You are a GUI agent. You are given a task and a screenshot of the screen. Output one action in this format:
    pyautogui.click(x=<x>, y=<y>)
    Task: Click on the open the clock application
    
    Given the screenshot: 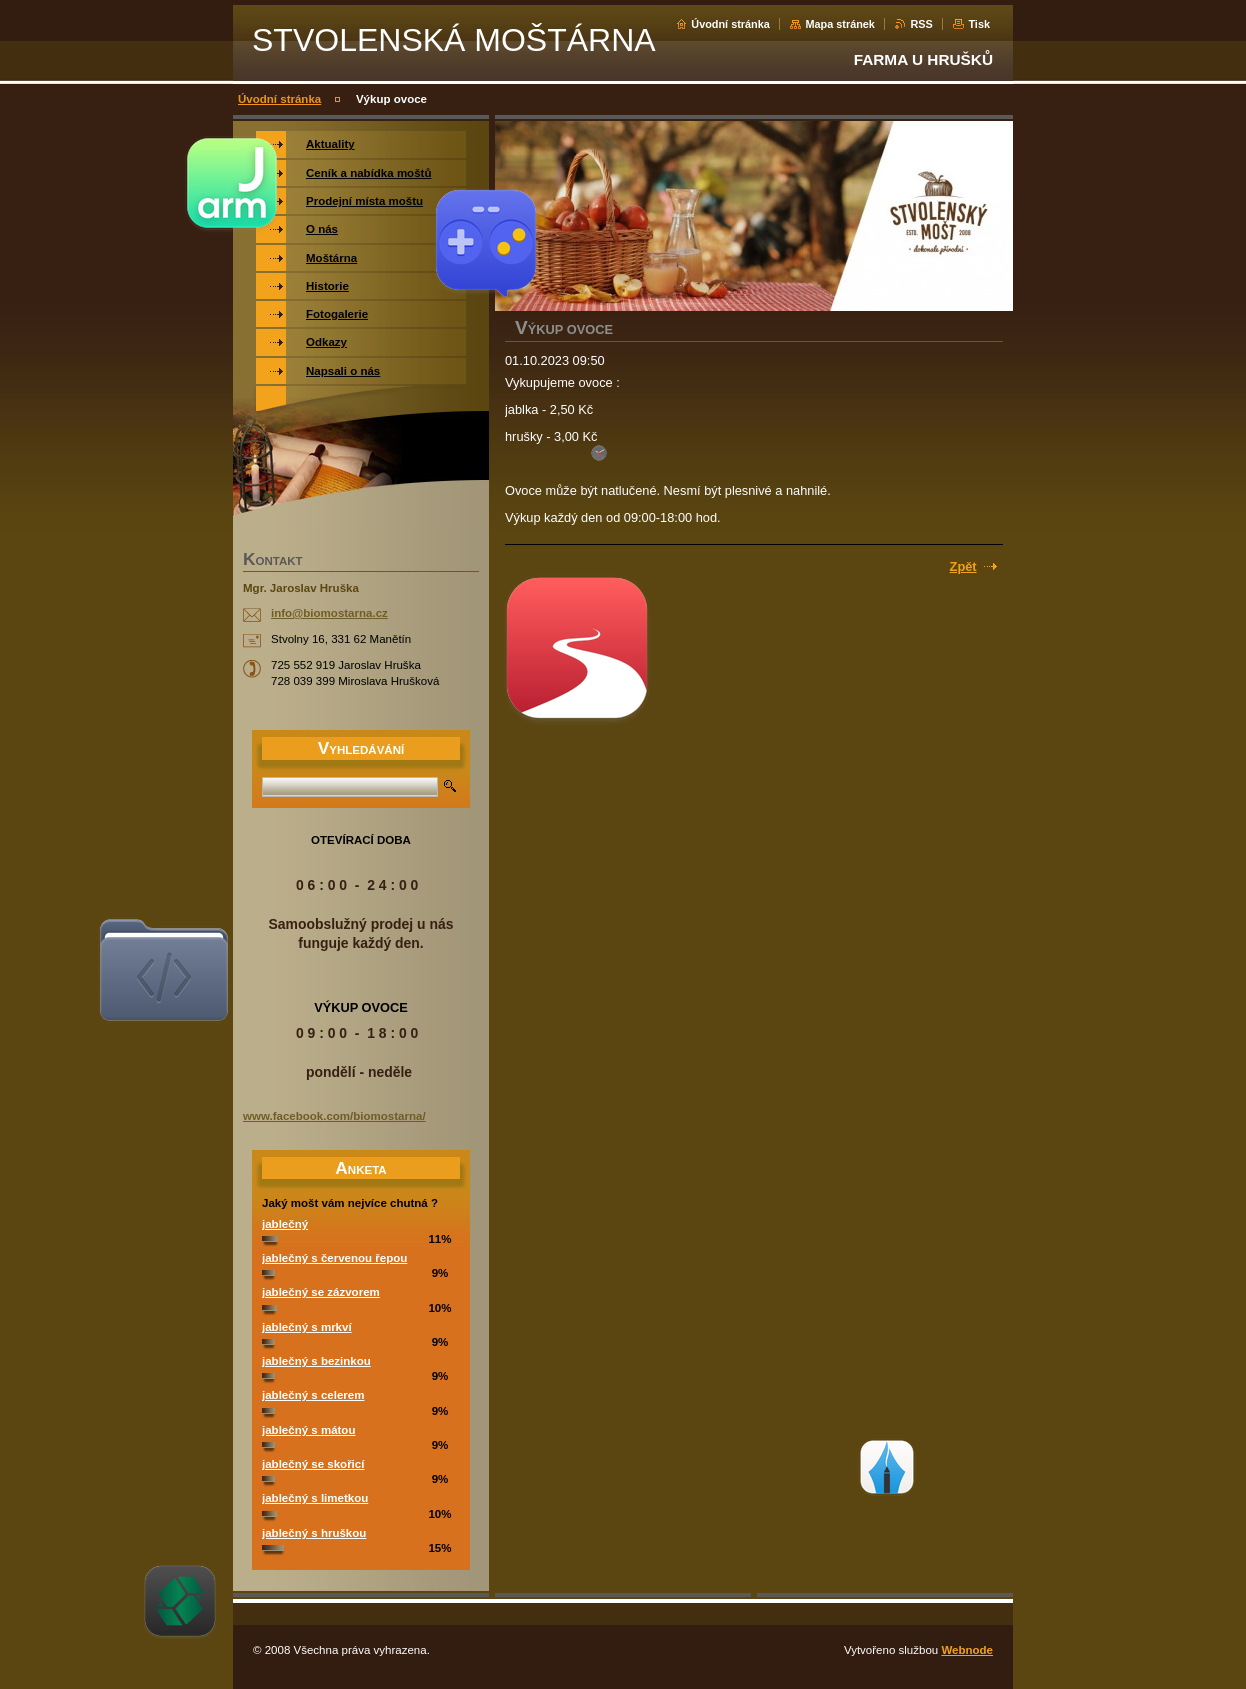 What is the action you would take?
    pyautogui.click(x=599, y=453)
    